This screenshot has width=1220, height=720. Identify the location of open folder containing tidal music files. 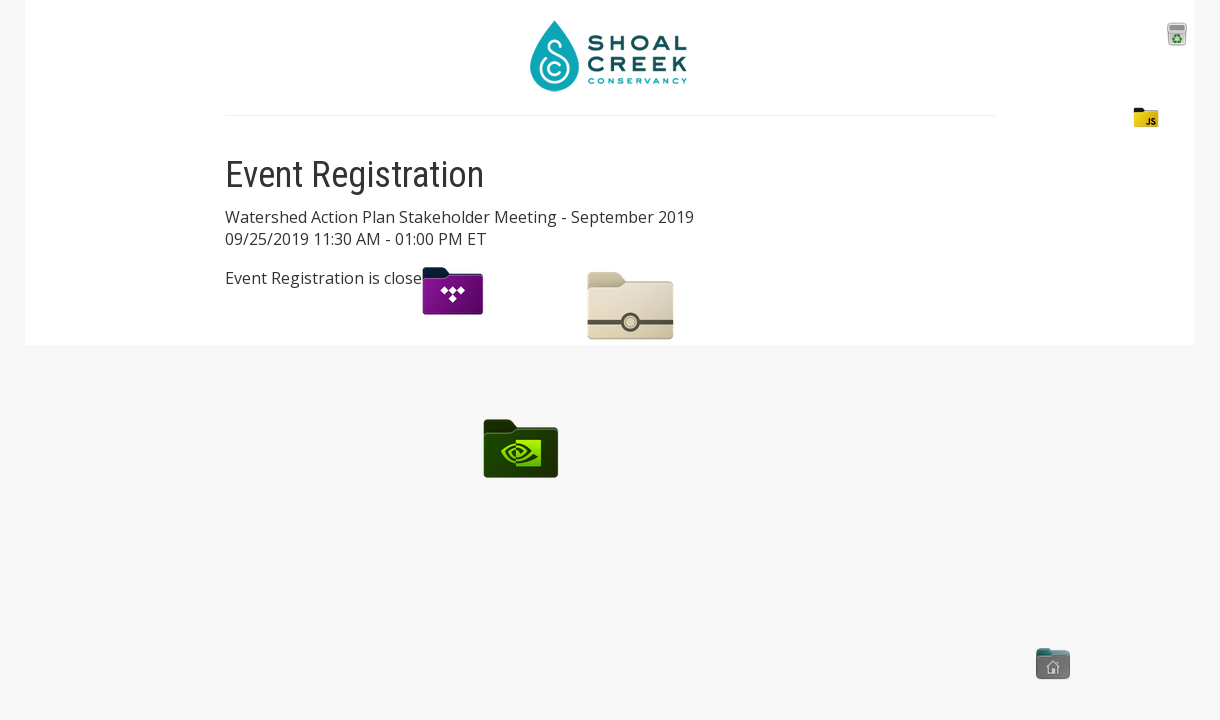
(452, 292).